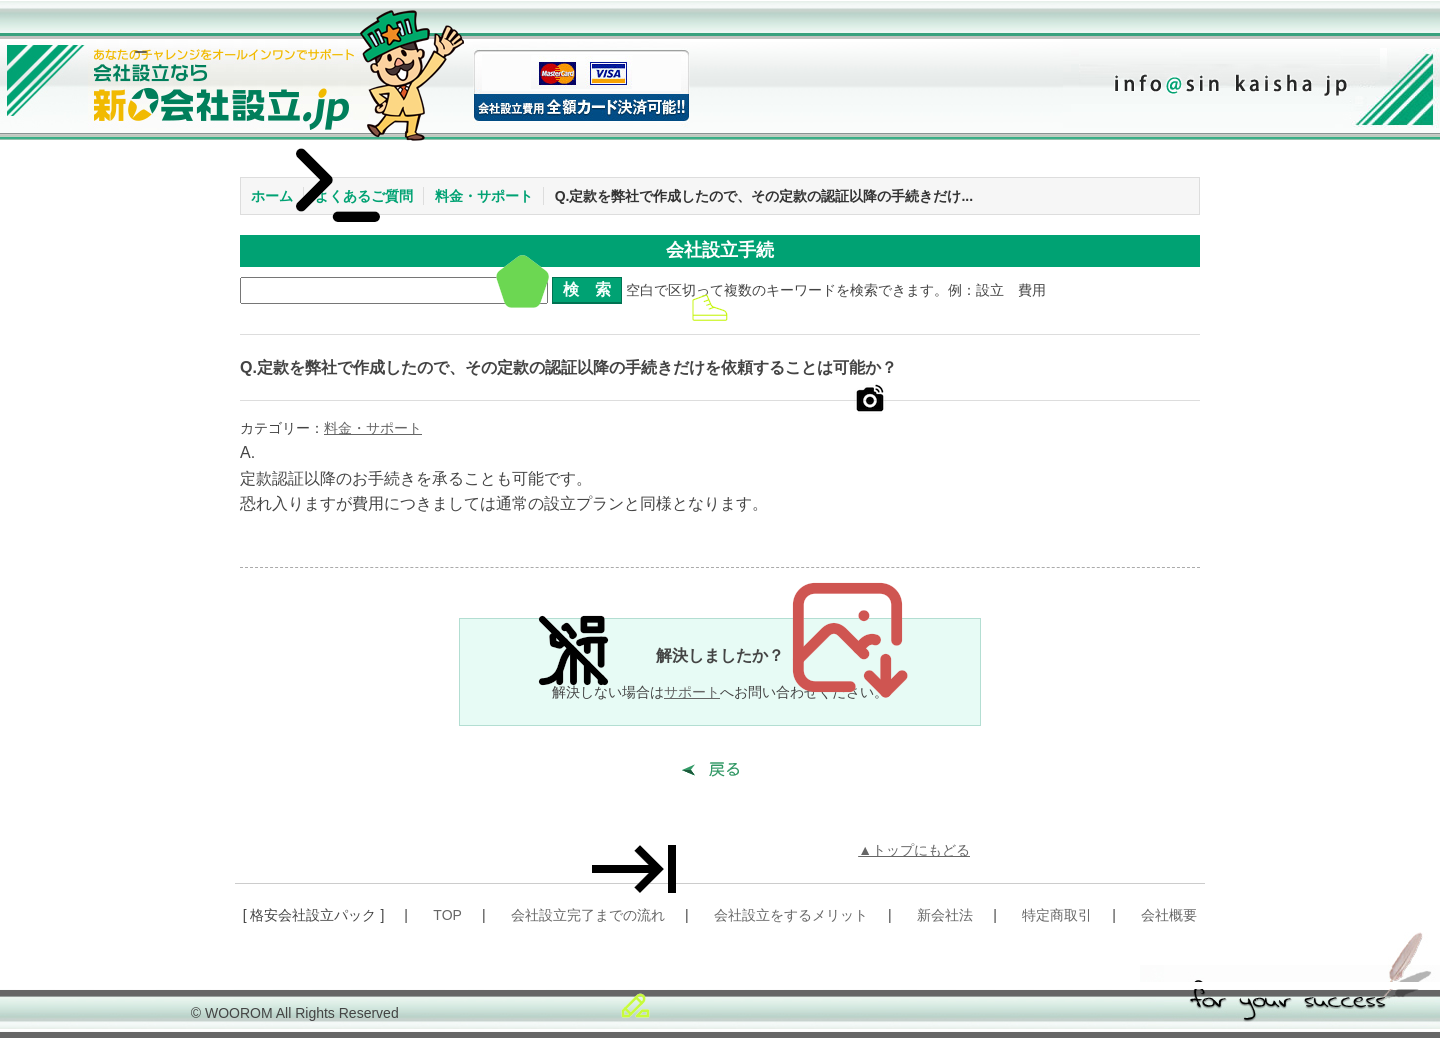  What do you see at coordinates (573, 650) in the screenshot?
I see `rollercoaster ride unavailable or closed` at bounding box center [573, 650].